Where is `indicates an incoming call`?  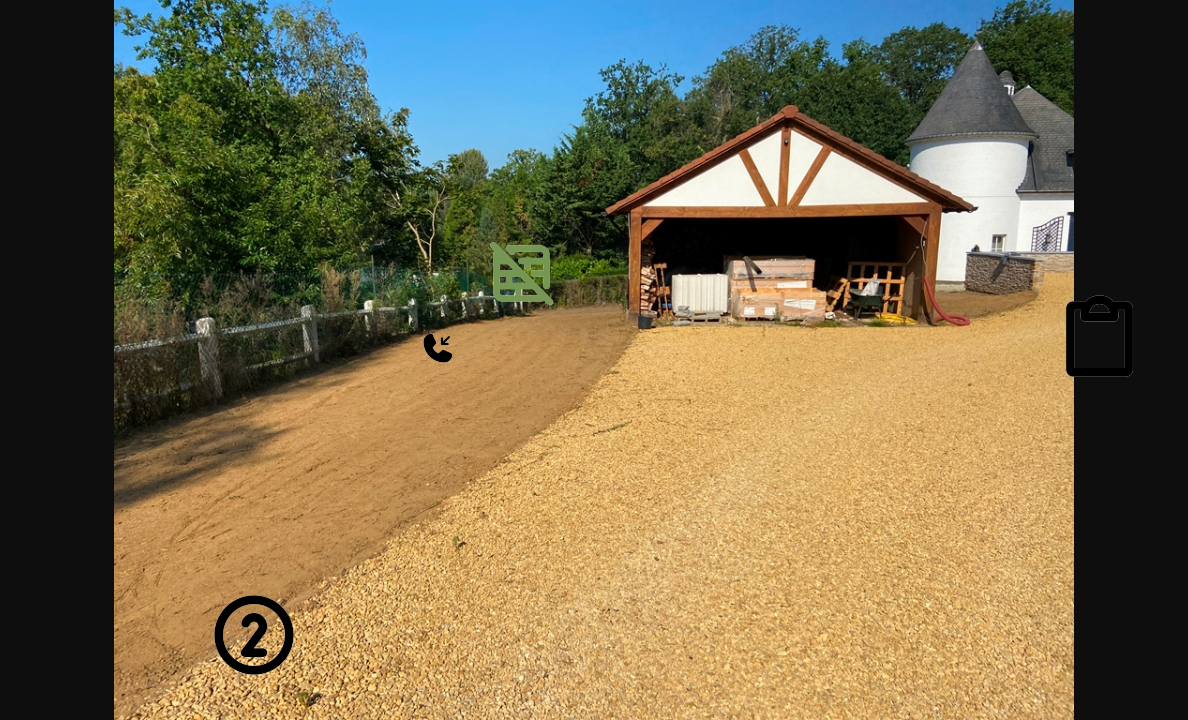
indicates an incoming call is located at coordinates (438, 347).